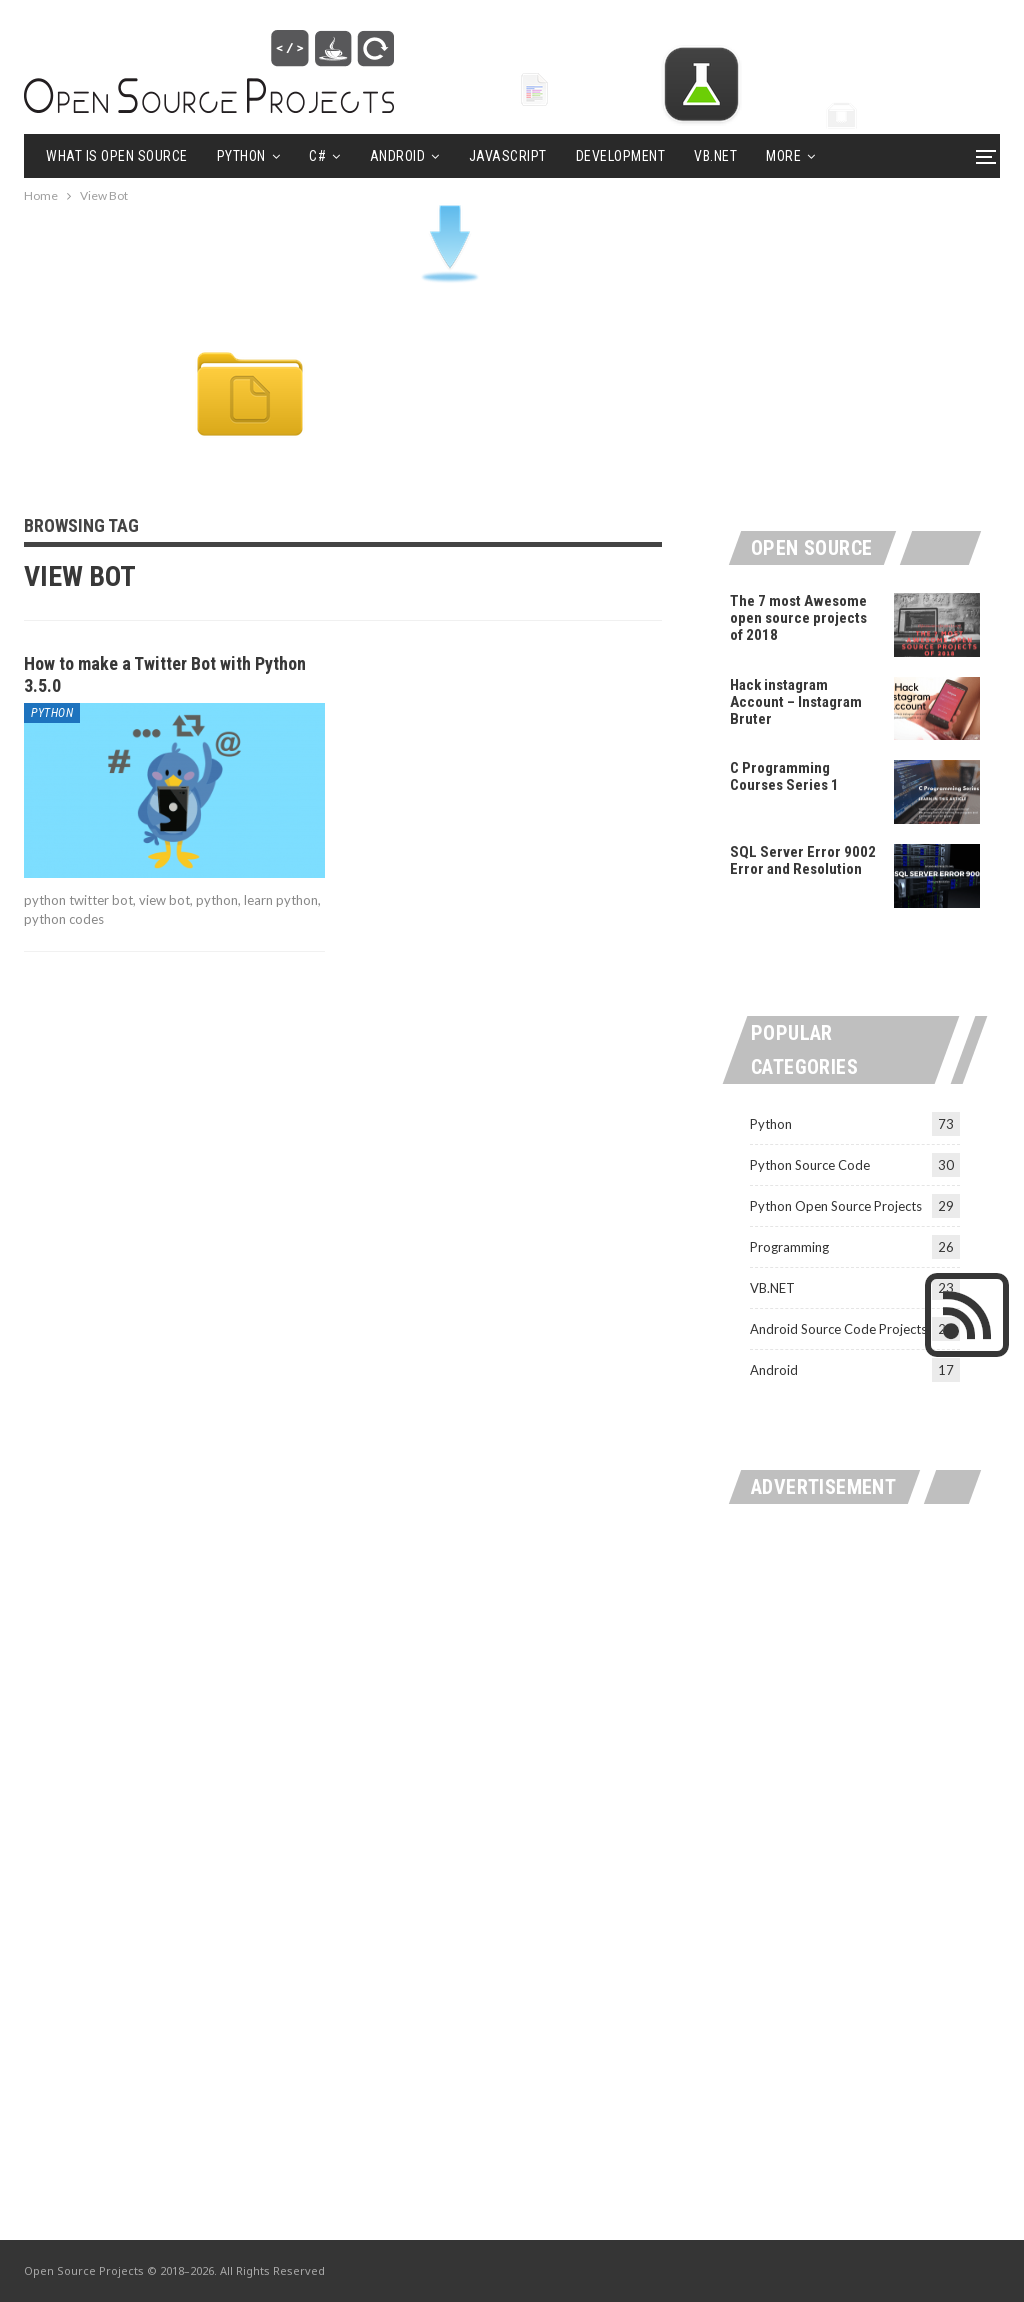 The image size is (1024, 2302). What do you see at coordinates (250, 394) in the screenshot?
I see `open your documents folder` at bounding box center [250, 394].